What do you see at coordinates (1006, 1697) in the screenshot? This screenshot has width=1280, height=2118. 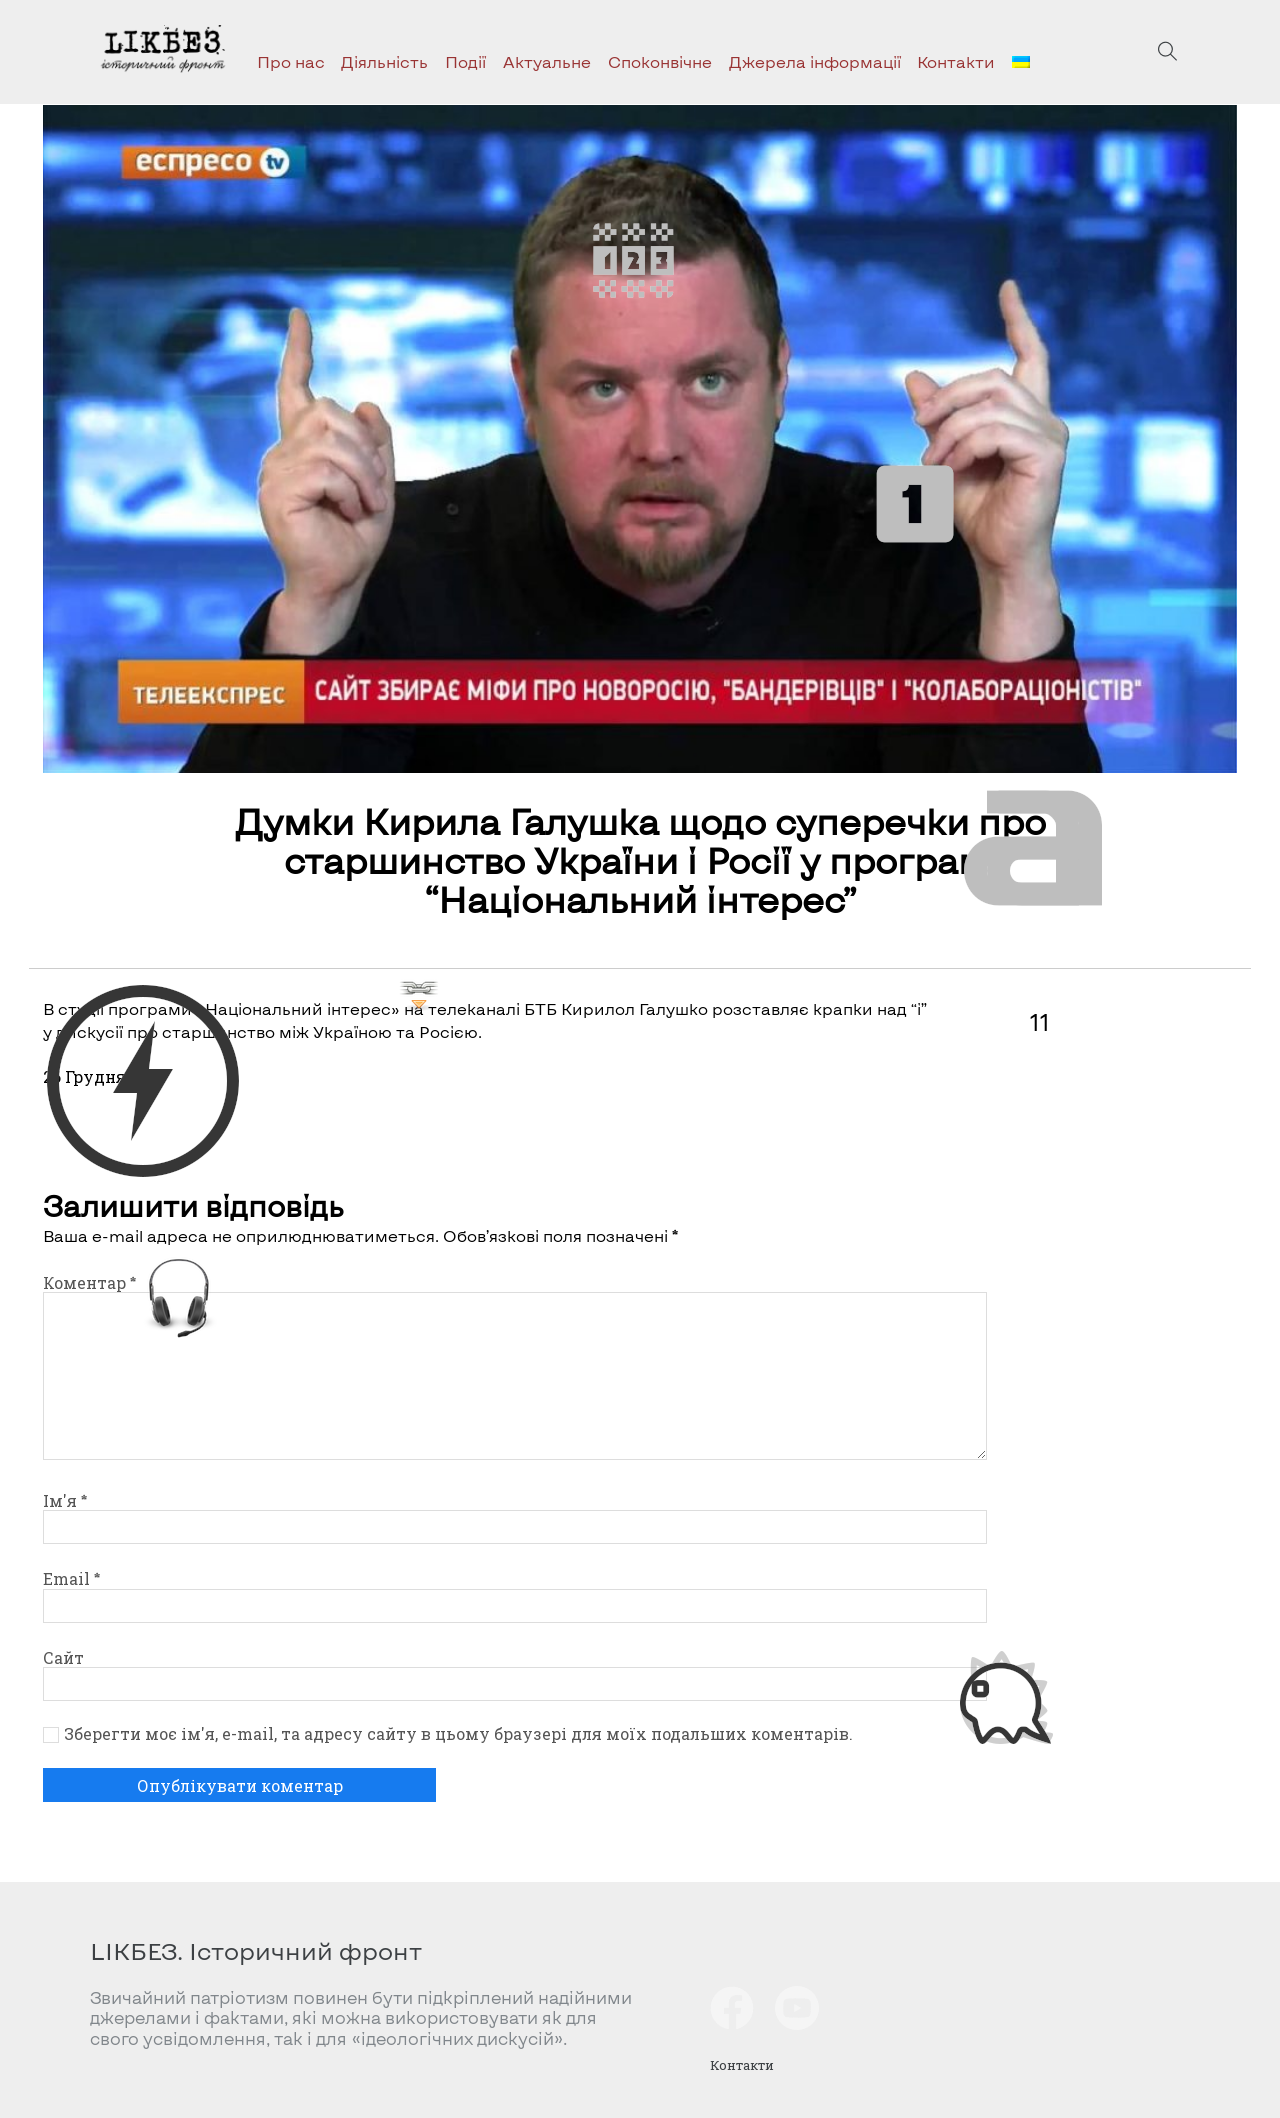 I see `open dino messaging app` at bounding box center [1006, 1697].